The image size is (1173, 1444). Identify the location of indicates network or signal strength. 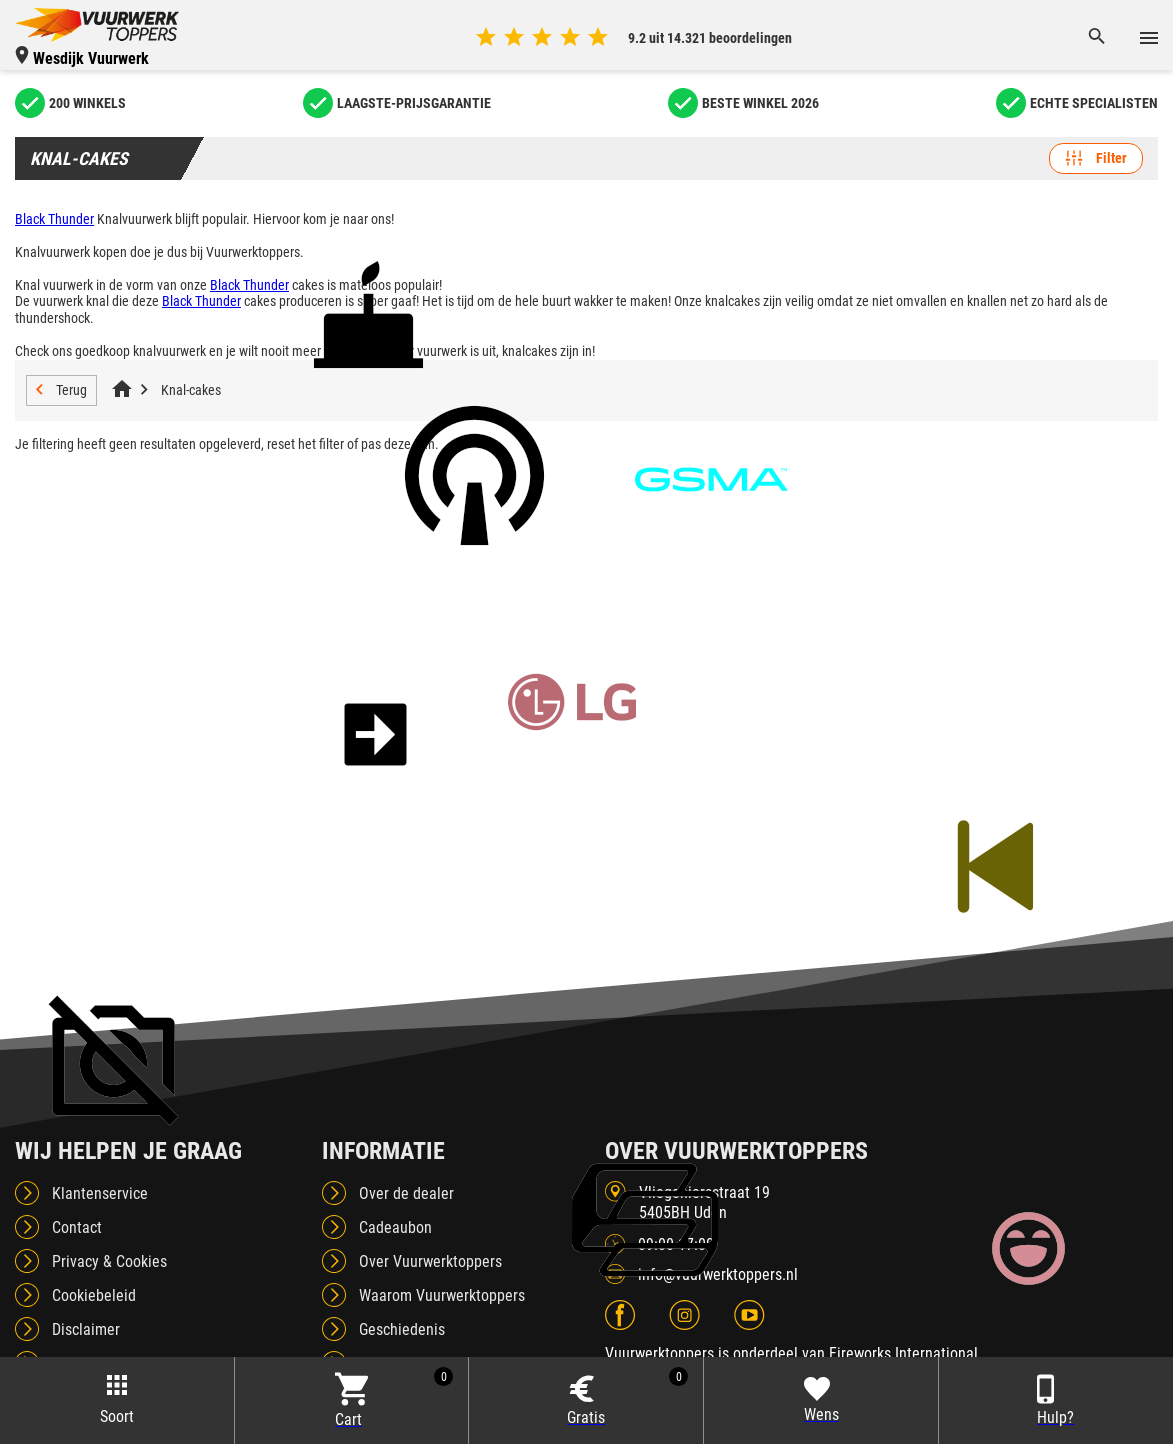
(474, 475).